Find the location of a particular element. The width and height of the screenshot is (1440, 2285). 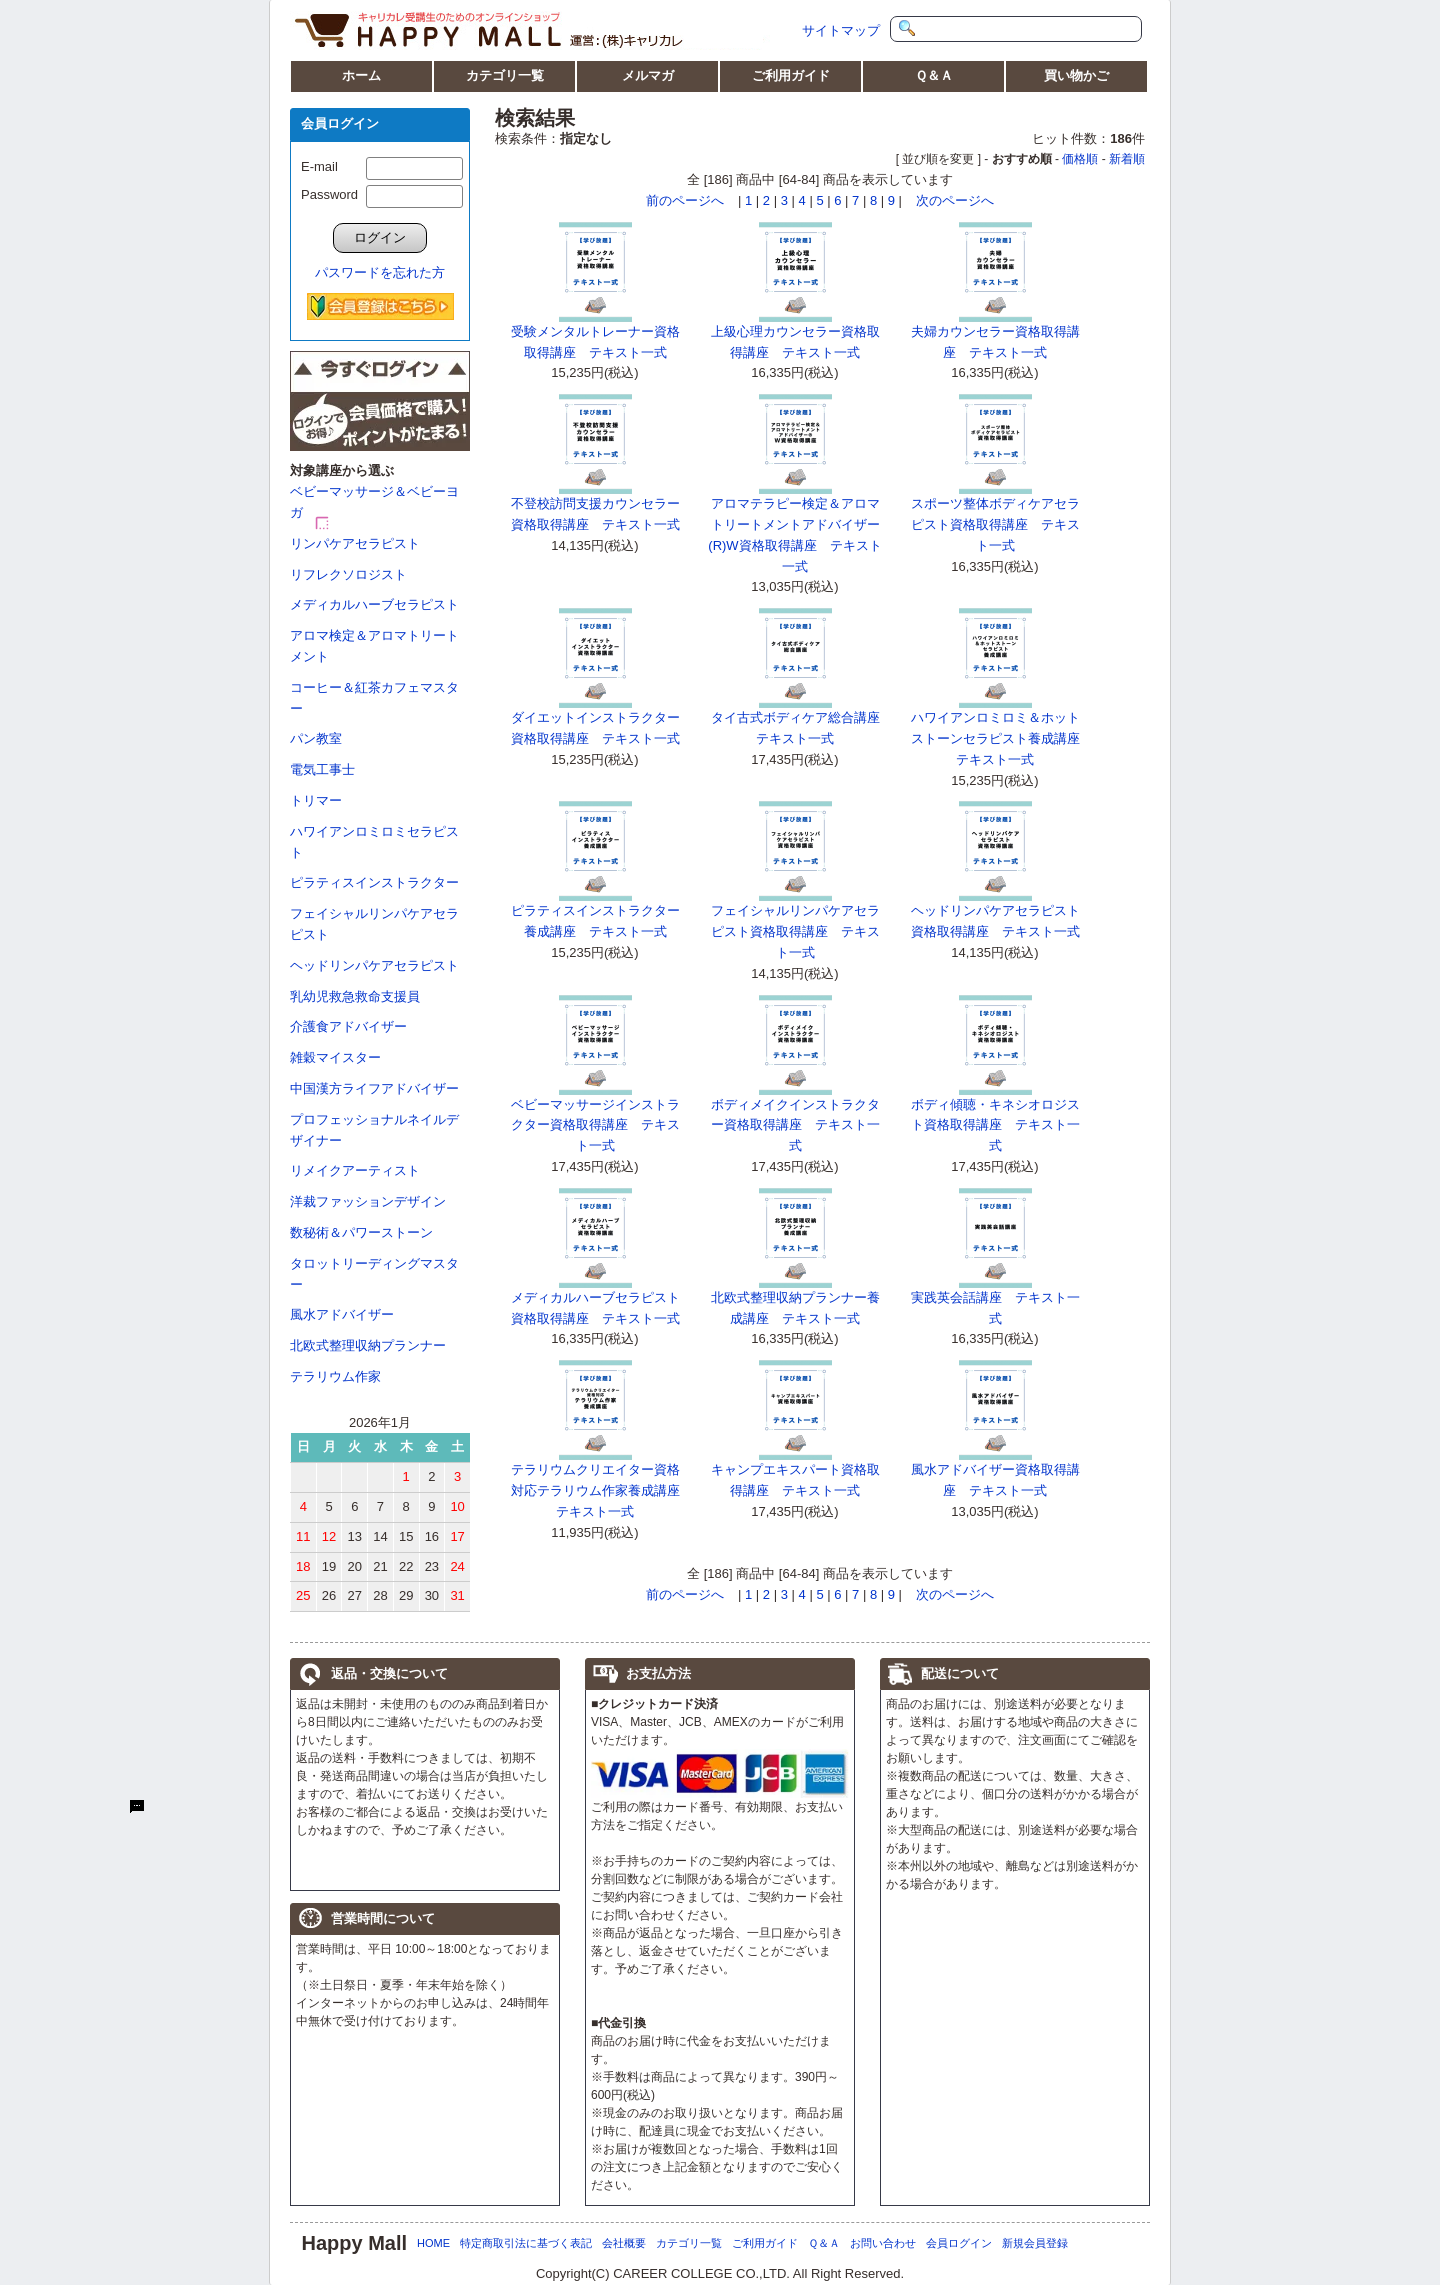

apply border to top and left edges is located at coordinates (322, 523).